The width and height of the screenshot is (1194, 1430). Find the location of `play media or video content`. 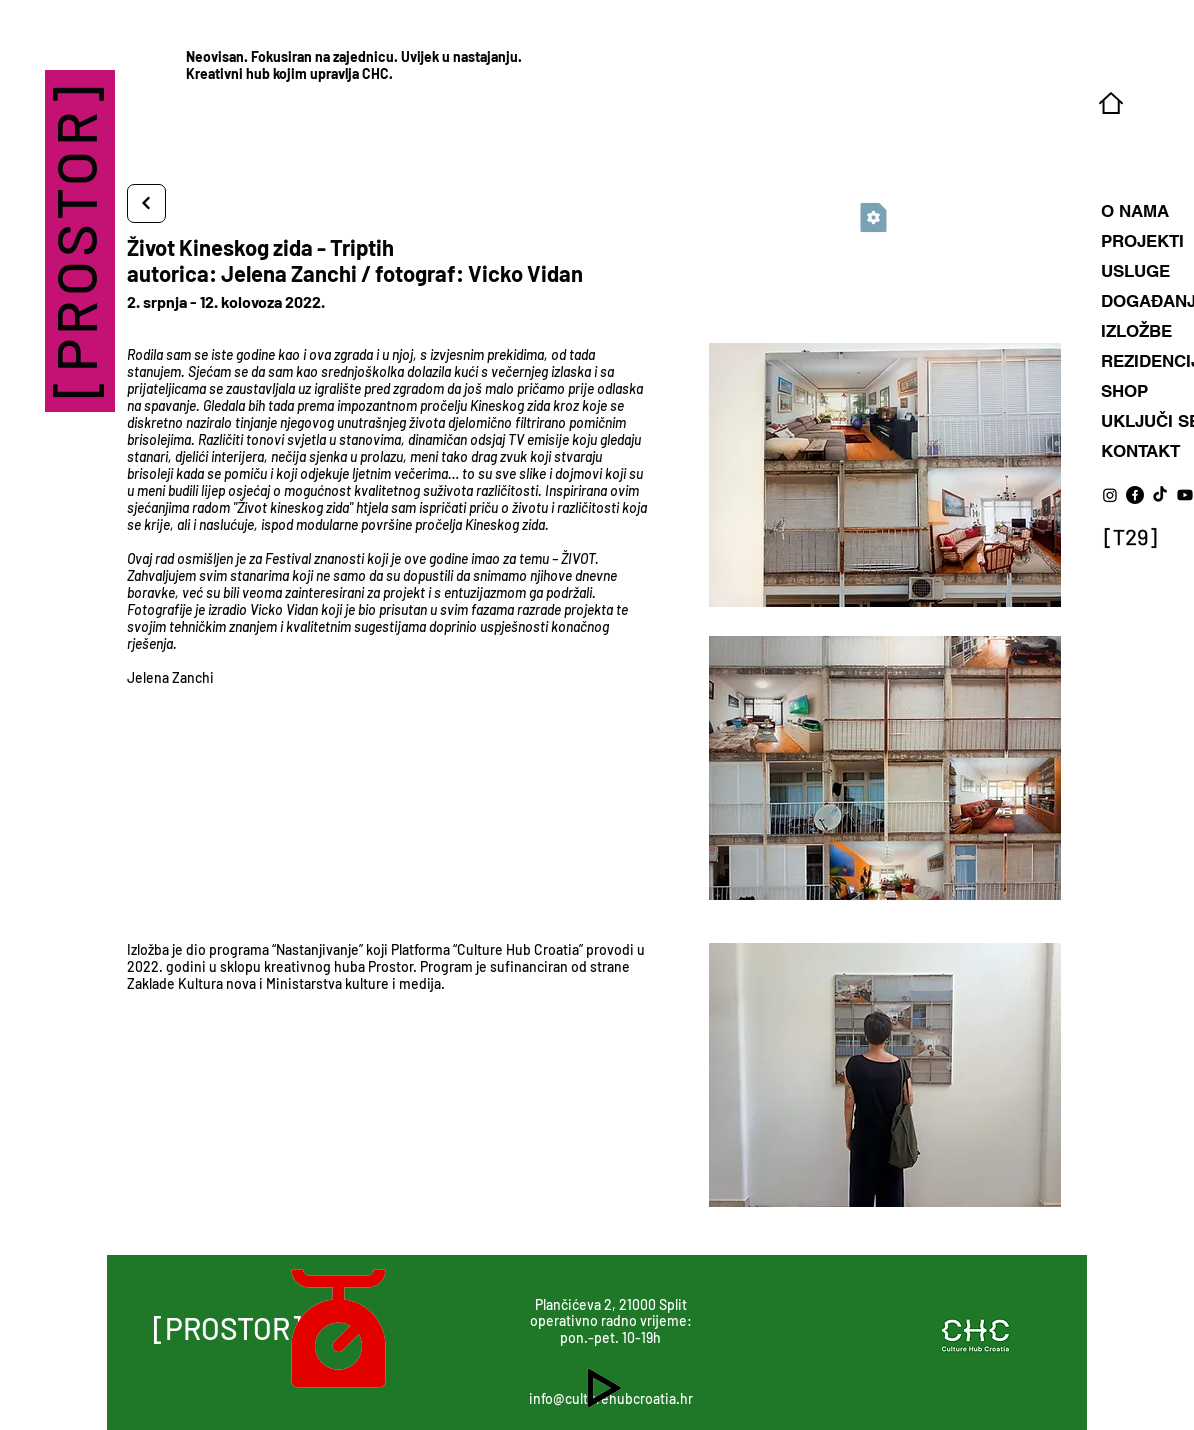

play media or video content is located at coordinates (602, 1388).